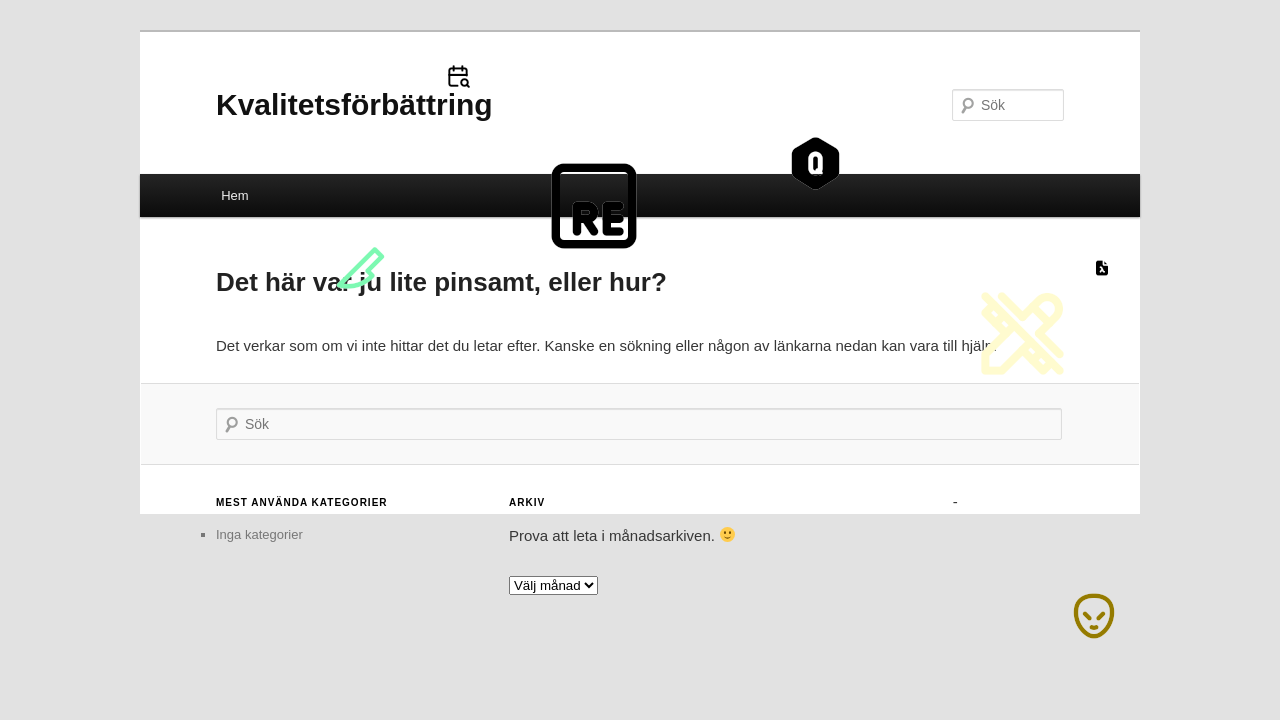  I want to click on indicates sci-fi or extraterrestrial content, so click(1094, 616).